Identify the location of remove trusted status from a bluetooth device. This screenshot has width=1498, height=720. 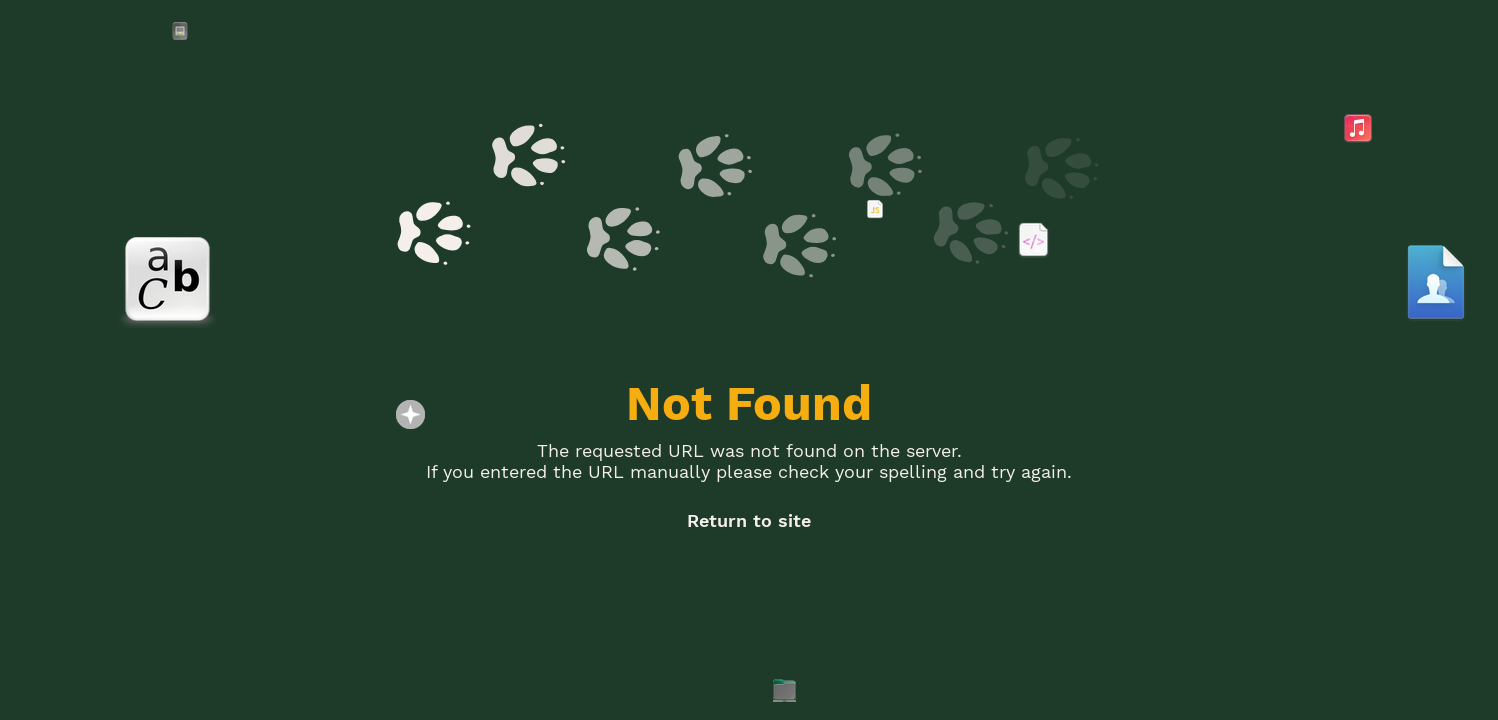
(410, 414).